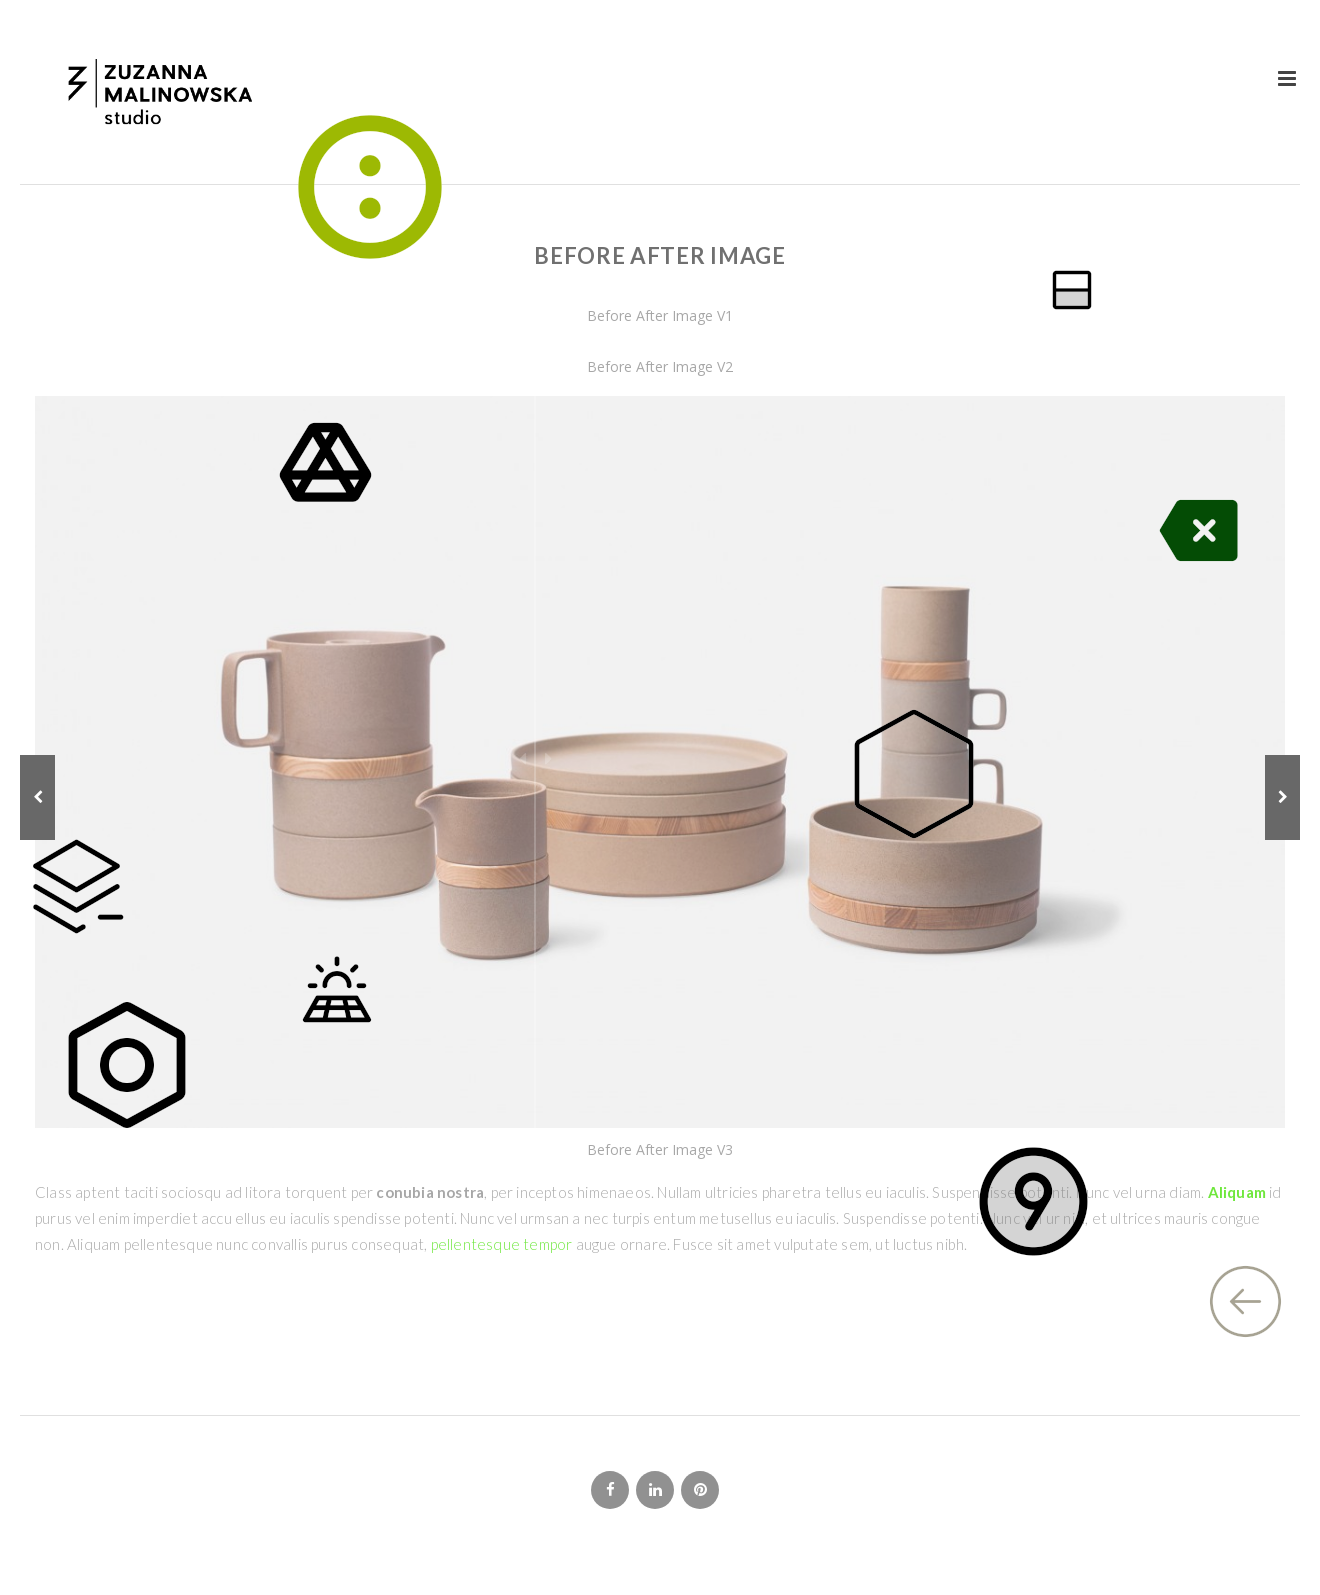  I want to click on open Google Drive, so click(325, 465).